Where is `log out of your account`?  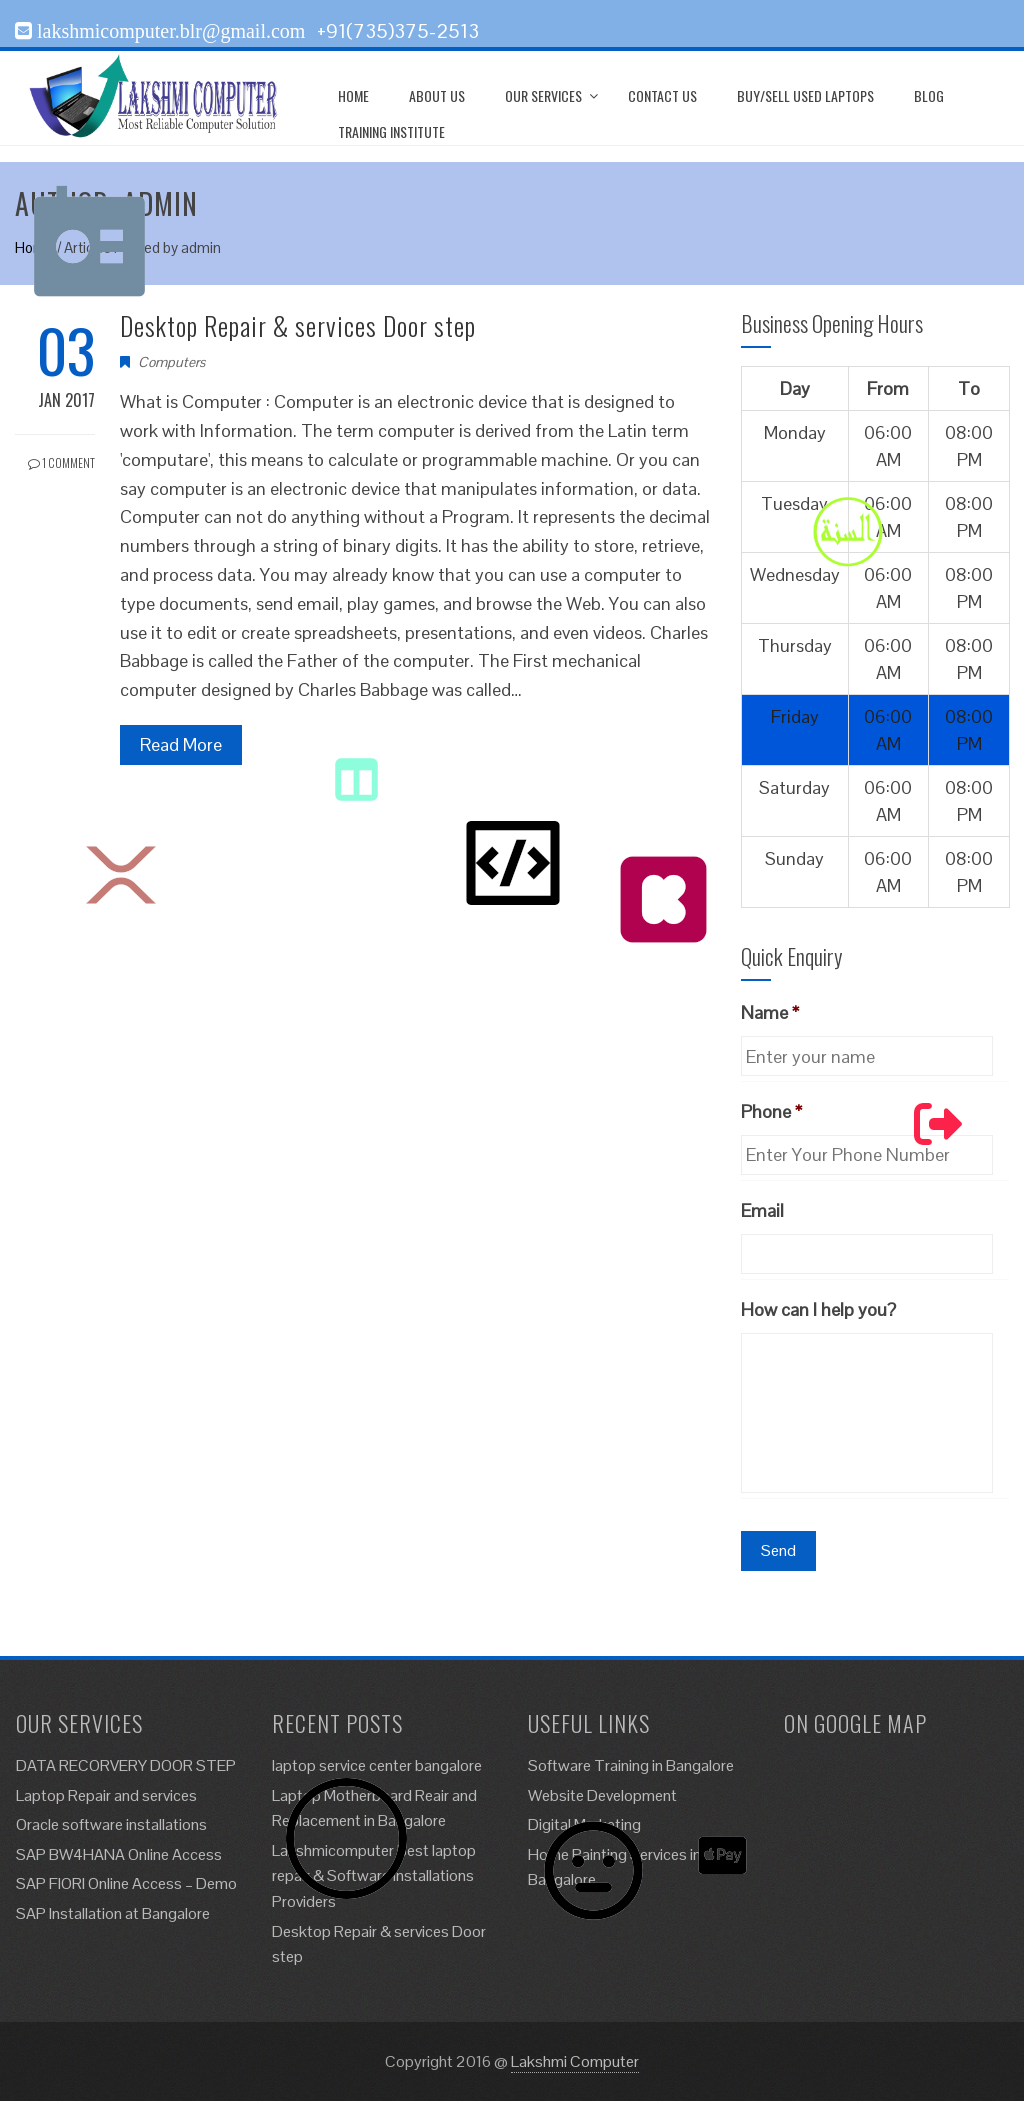 log out of your account is located at coordinates (938, 1124).